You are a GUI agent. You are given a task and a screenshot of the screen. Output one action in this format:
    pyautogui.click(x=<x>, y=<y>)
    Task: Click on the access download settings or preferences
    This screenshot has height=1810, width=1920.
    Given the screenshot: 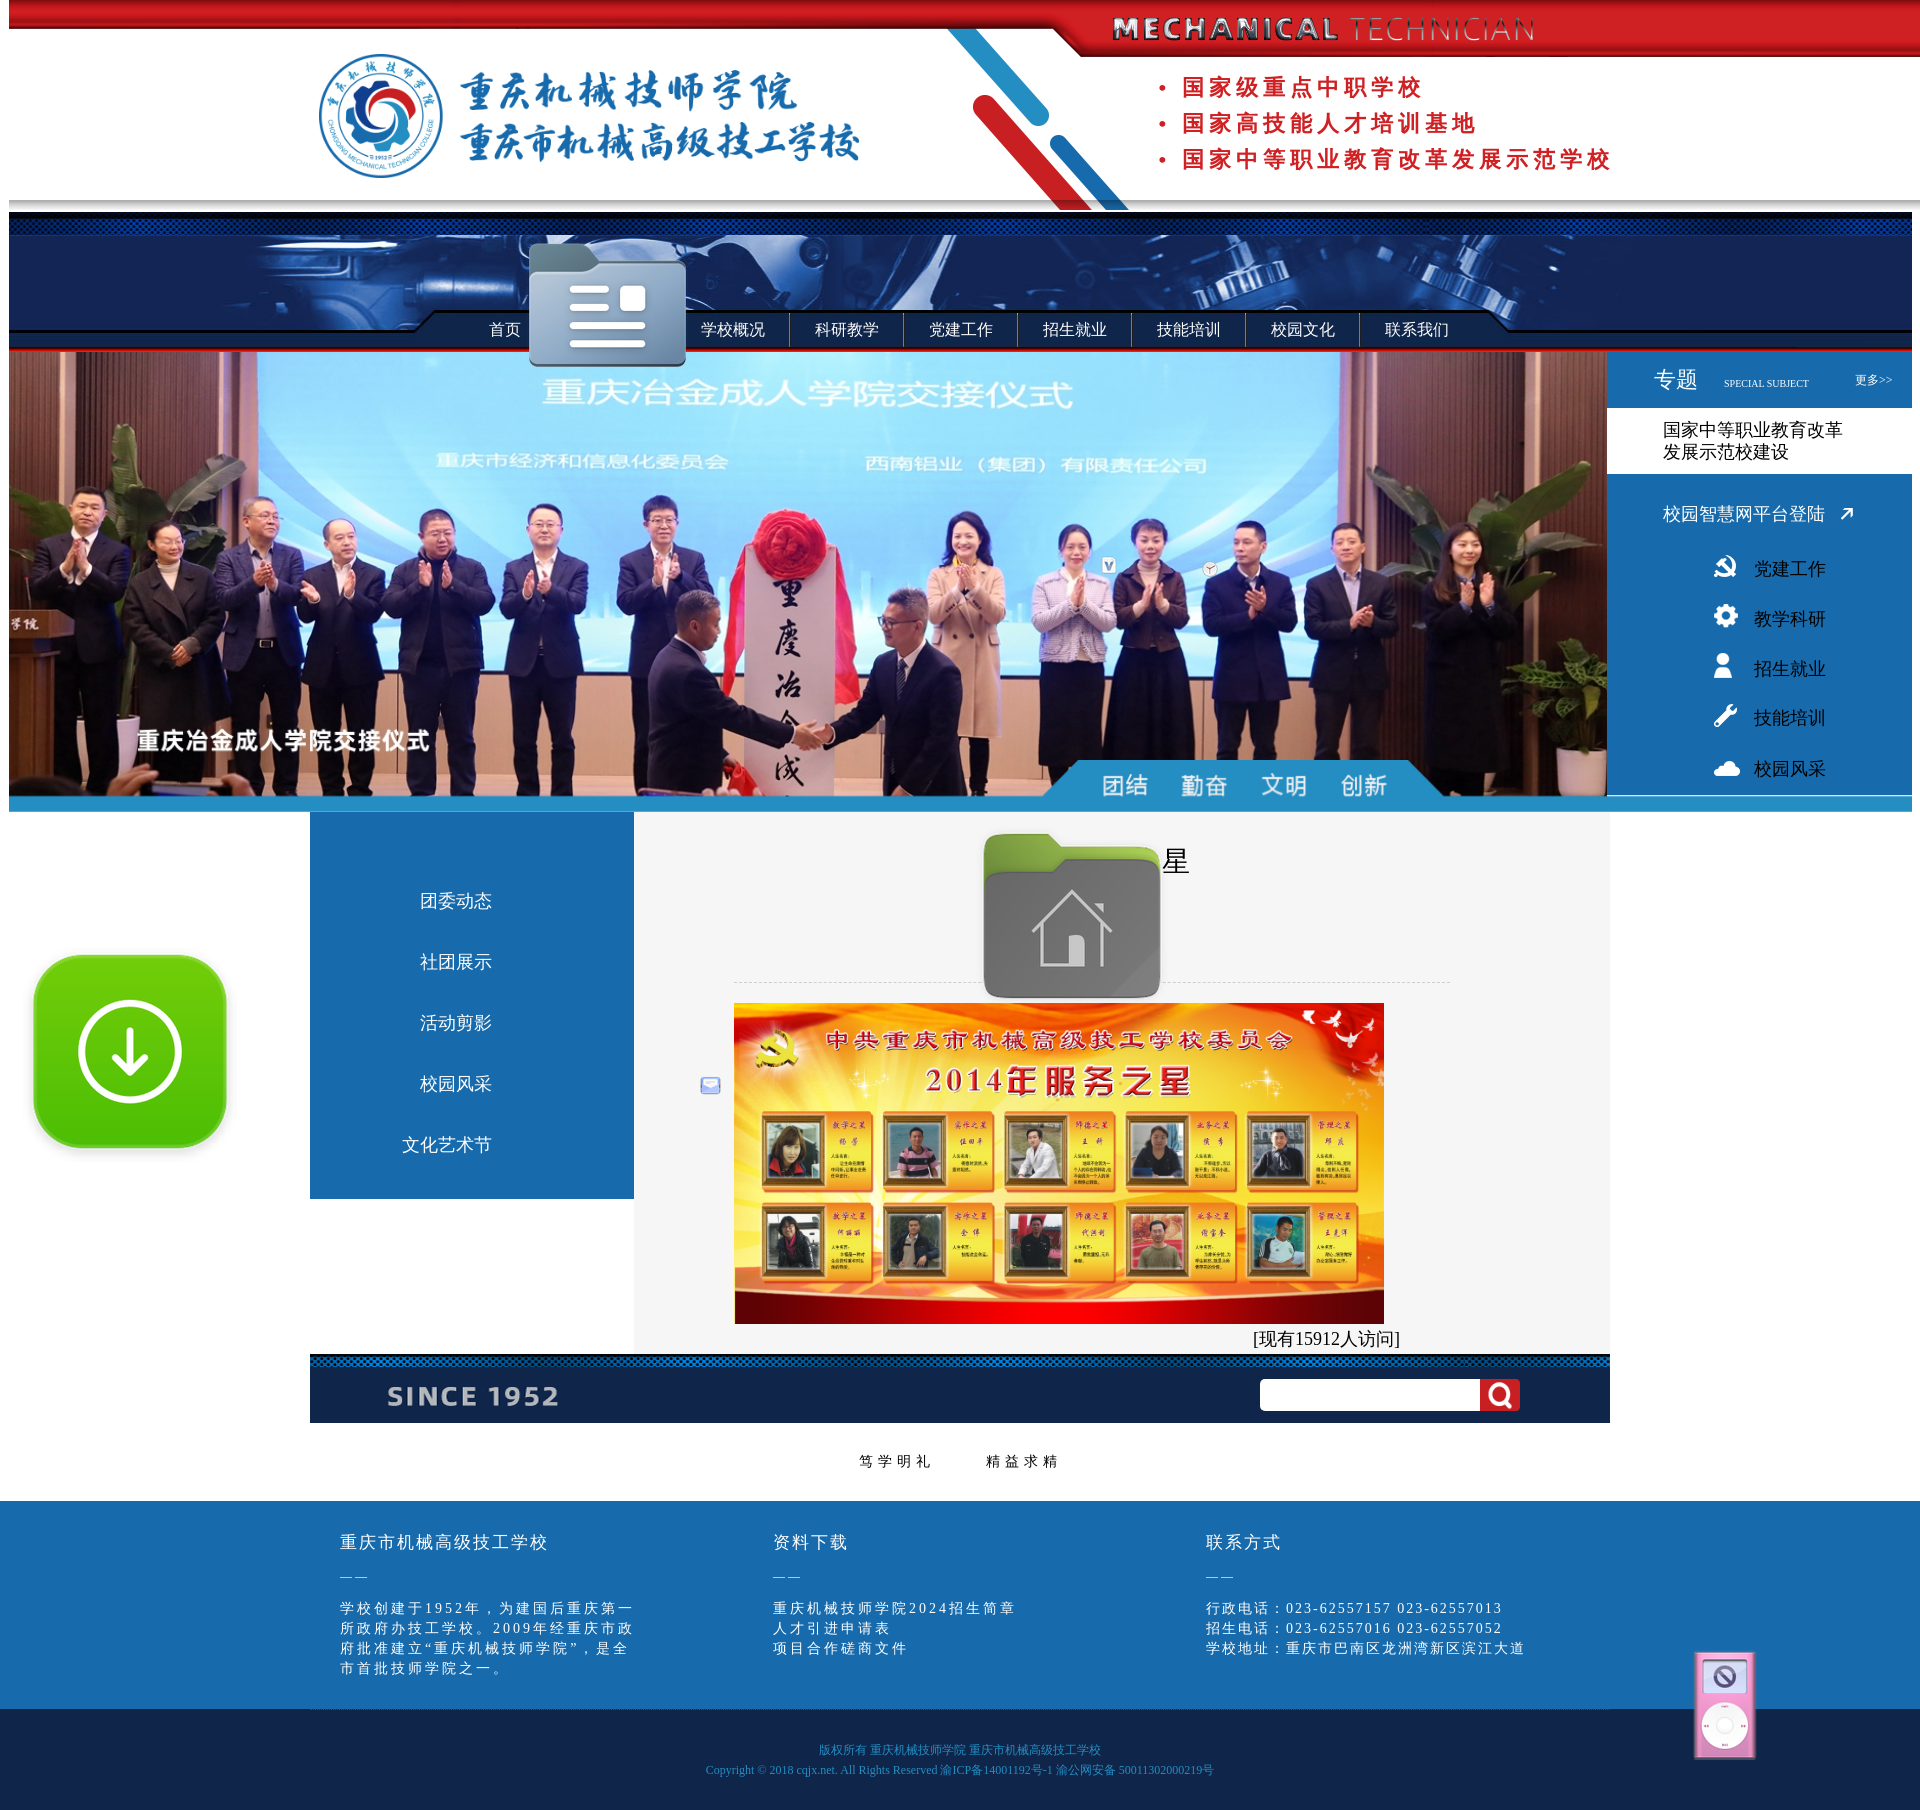 What is the action you would take?
    pyautogui.click(x=130, y=1055)
    